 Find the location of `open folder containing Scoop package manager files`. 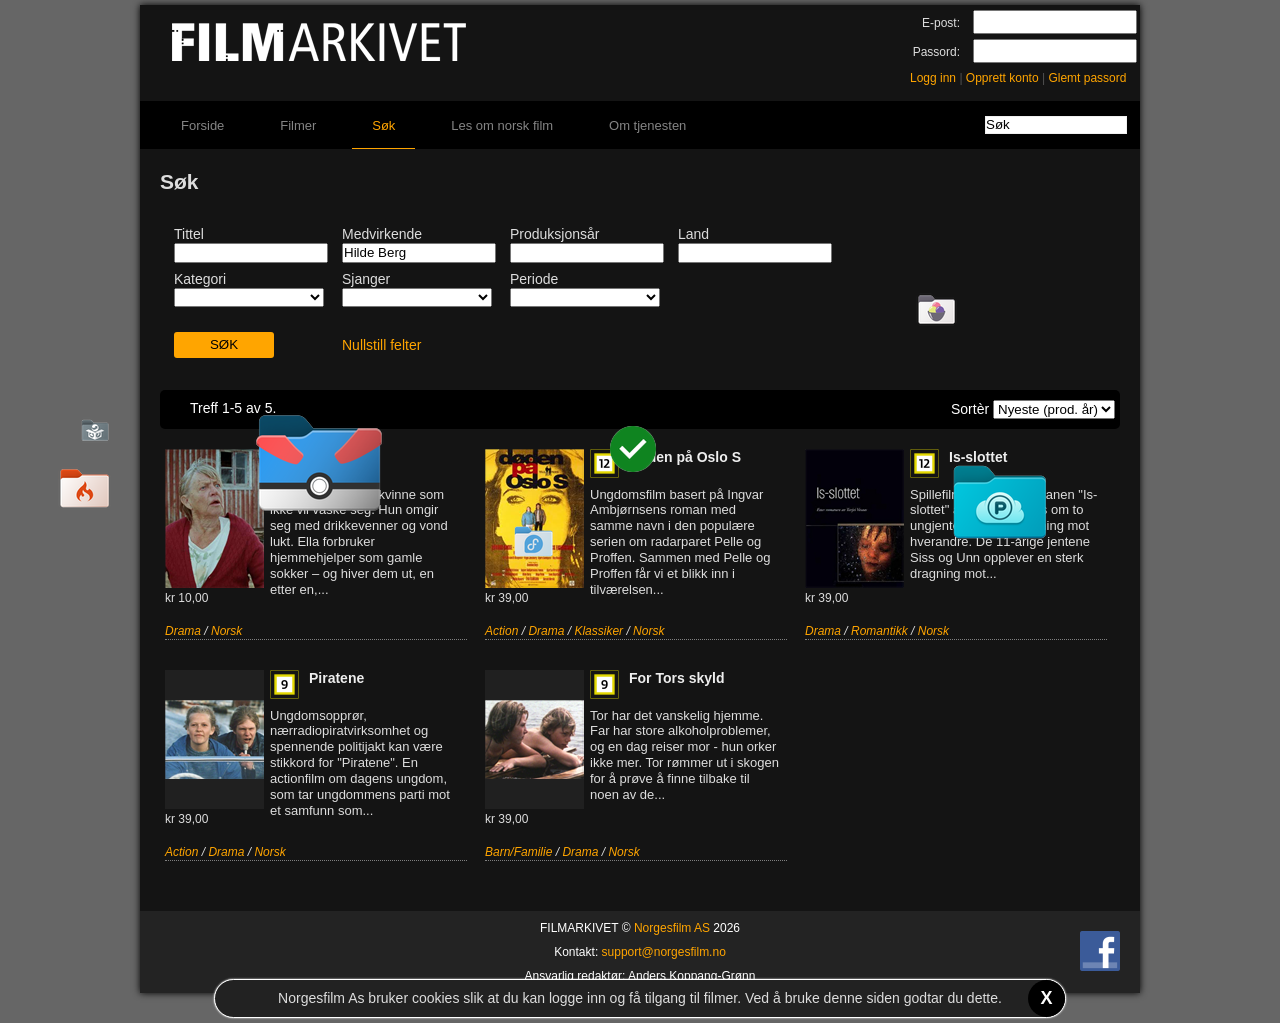

open folder containing Scoop package manager files is located at coordinates (936, 310).